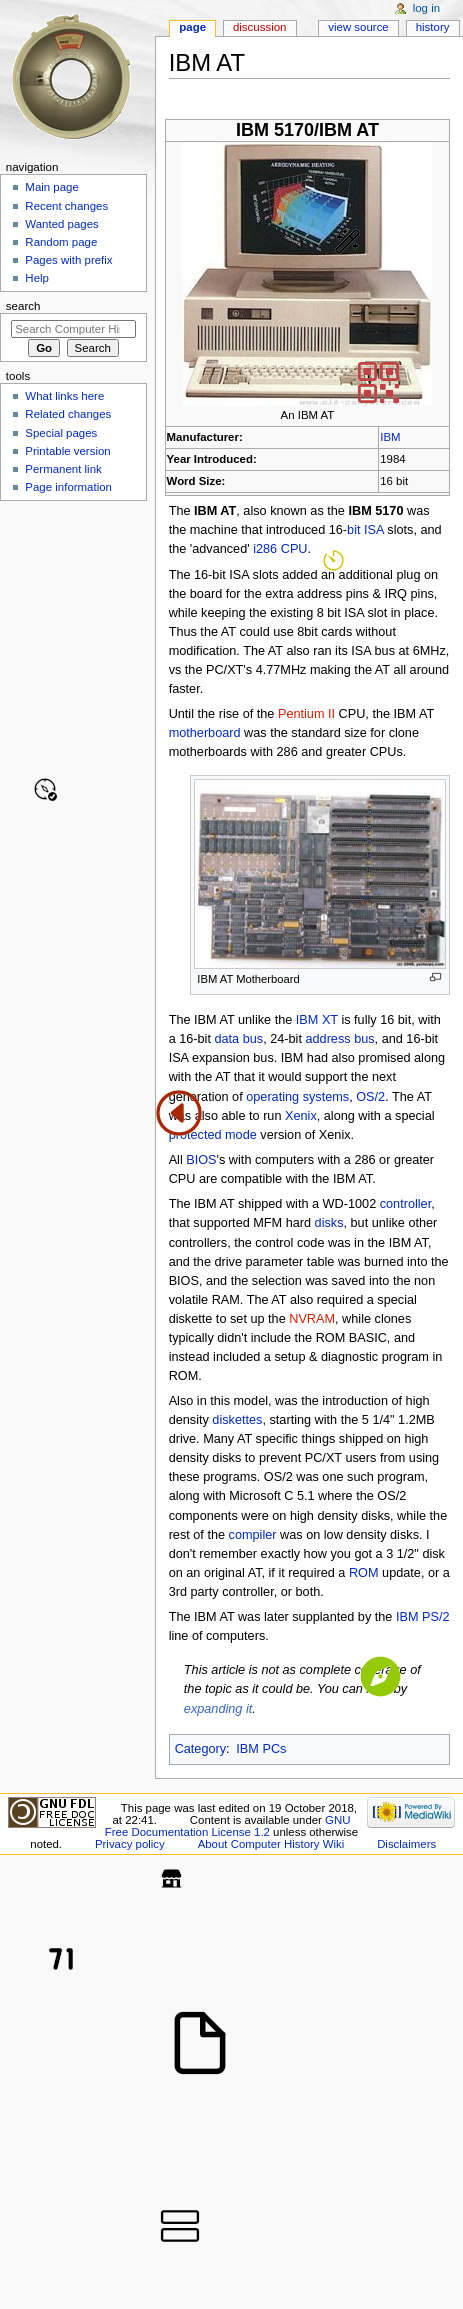 The width and height of the screenshot is (463, 2309). I want to click on view or open a file, so click(200, 2043).